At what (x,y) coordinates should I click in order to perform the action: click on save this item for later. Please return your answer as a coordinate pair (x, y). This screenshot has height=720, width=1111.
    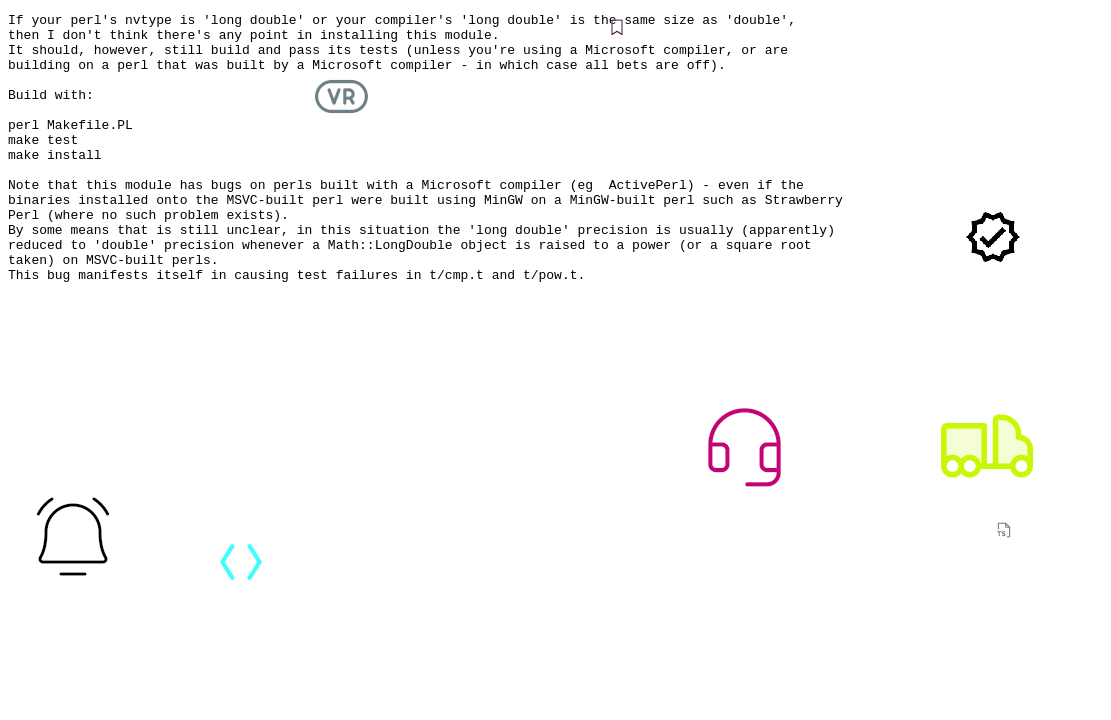
    Looking at the image, I should click on (617, 27).